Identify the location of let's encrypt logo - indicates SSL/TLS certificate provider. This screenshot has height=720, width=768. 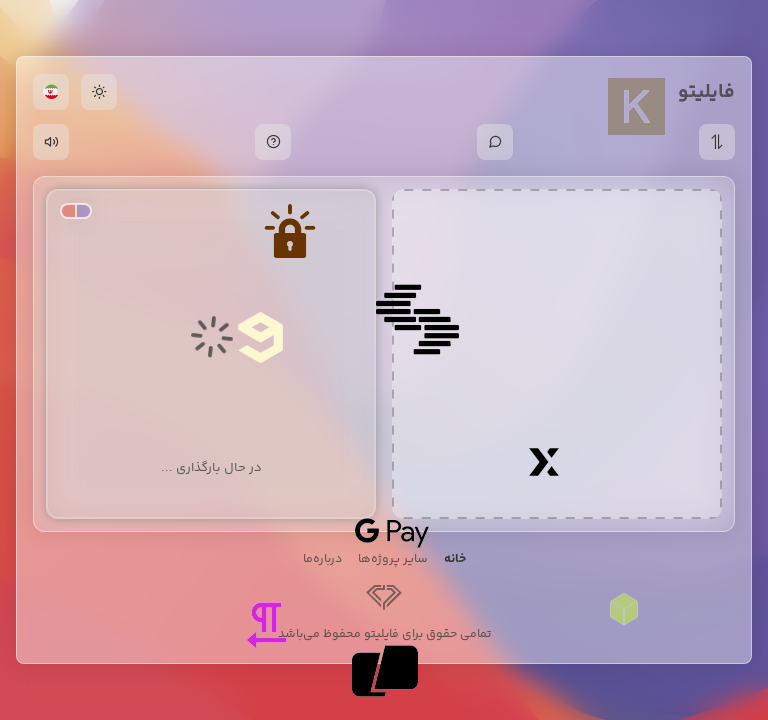
(290, 231).